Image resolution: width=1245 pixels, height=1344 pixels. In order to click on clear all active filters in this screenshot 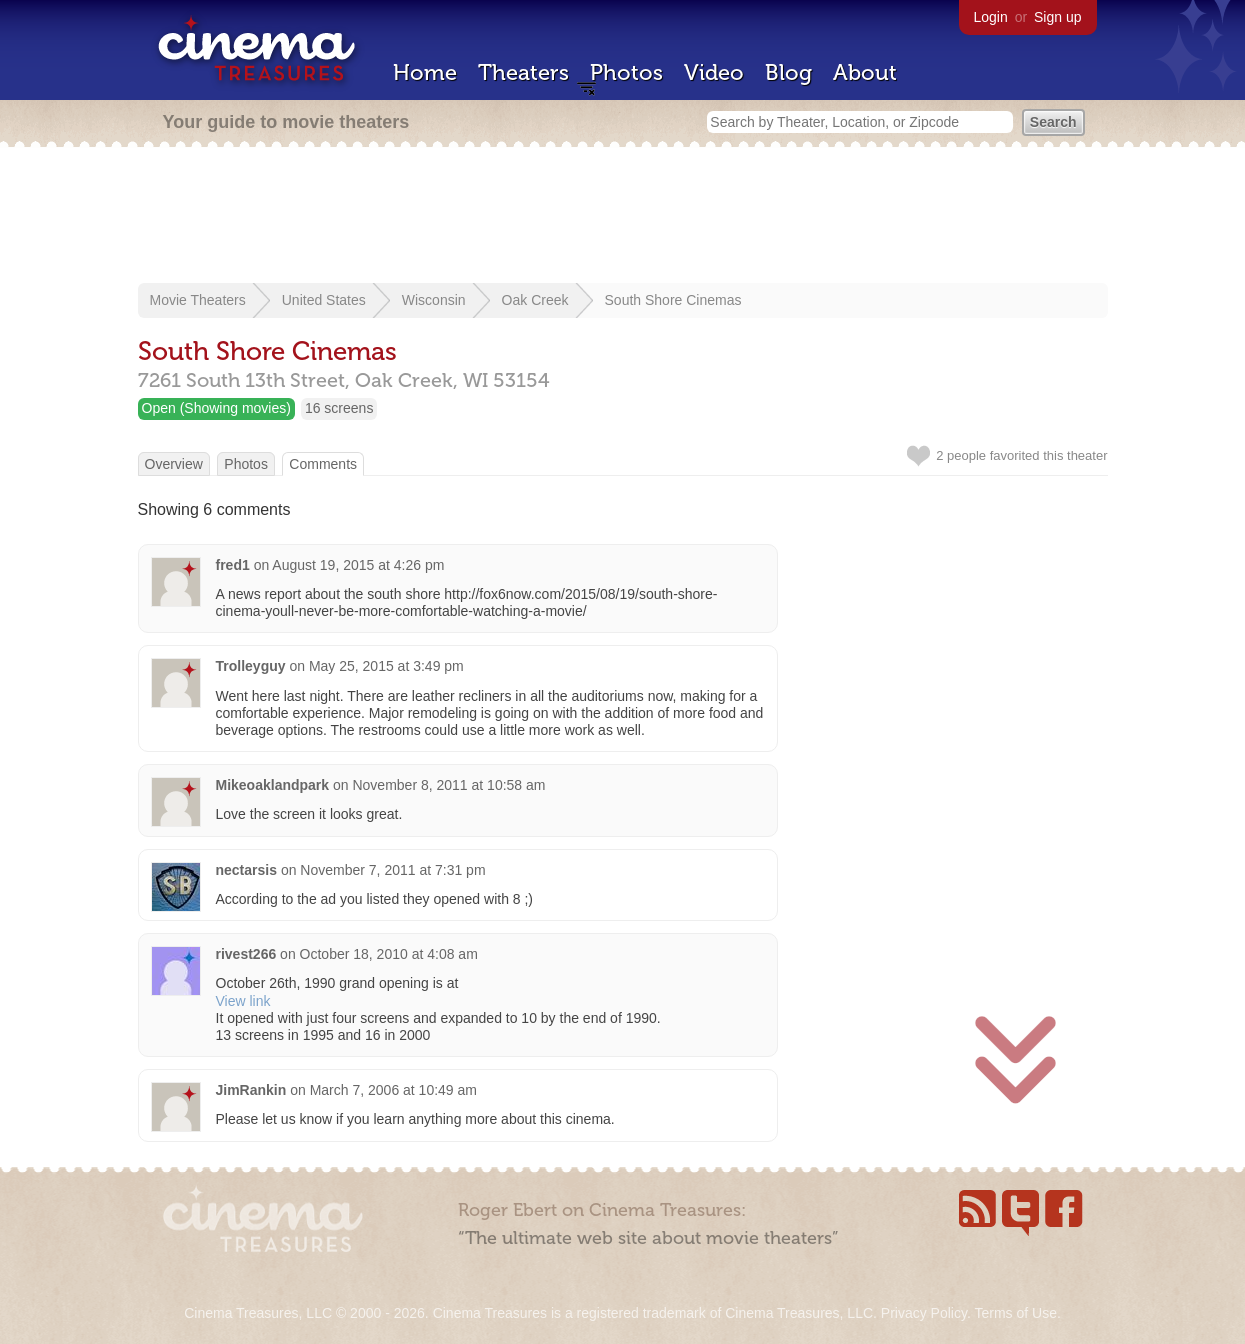, I will do `click(586, 86)`.